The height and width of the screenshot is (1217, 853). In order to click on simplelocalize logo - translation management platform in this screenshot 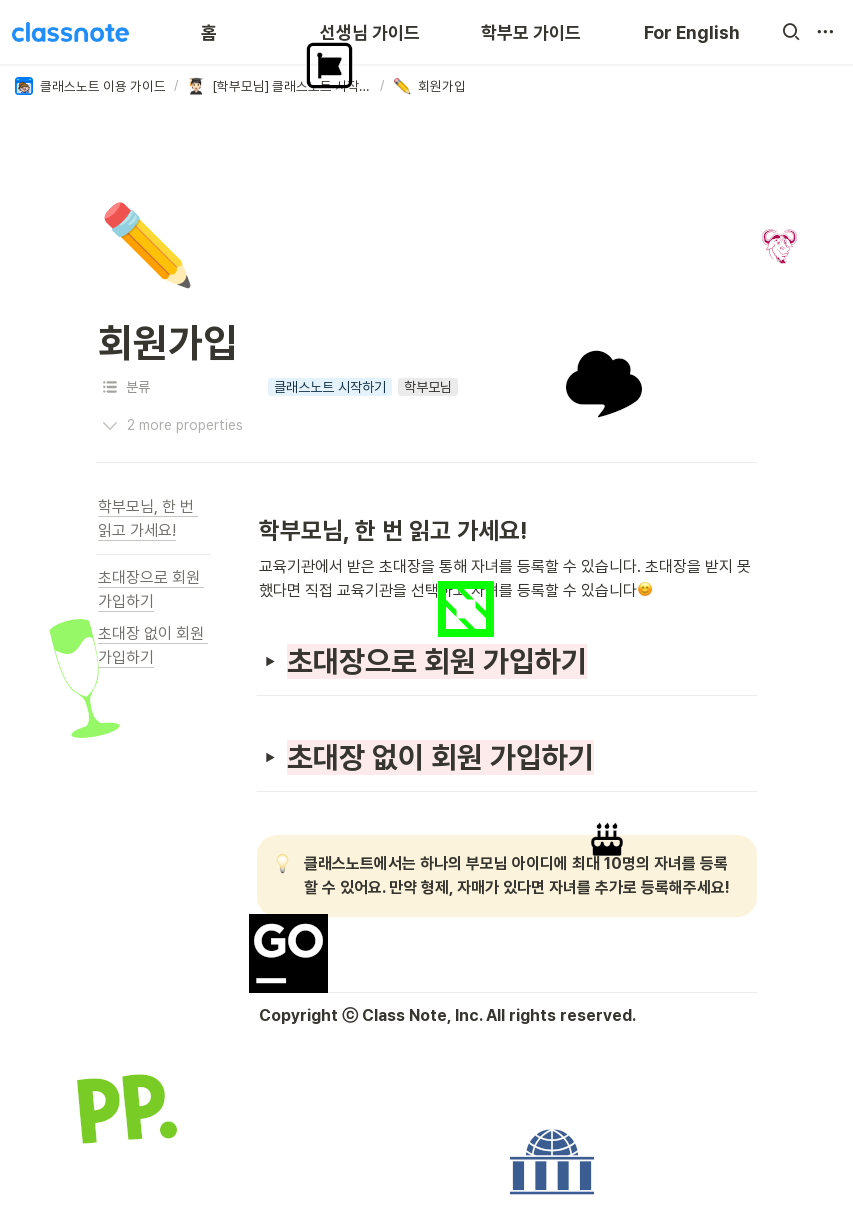, I will do `click(604, 384)`.